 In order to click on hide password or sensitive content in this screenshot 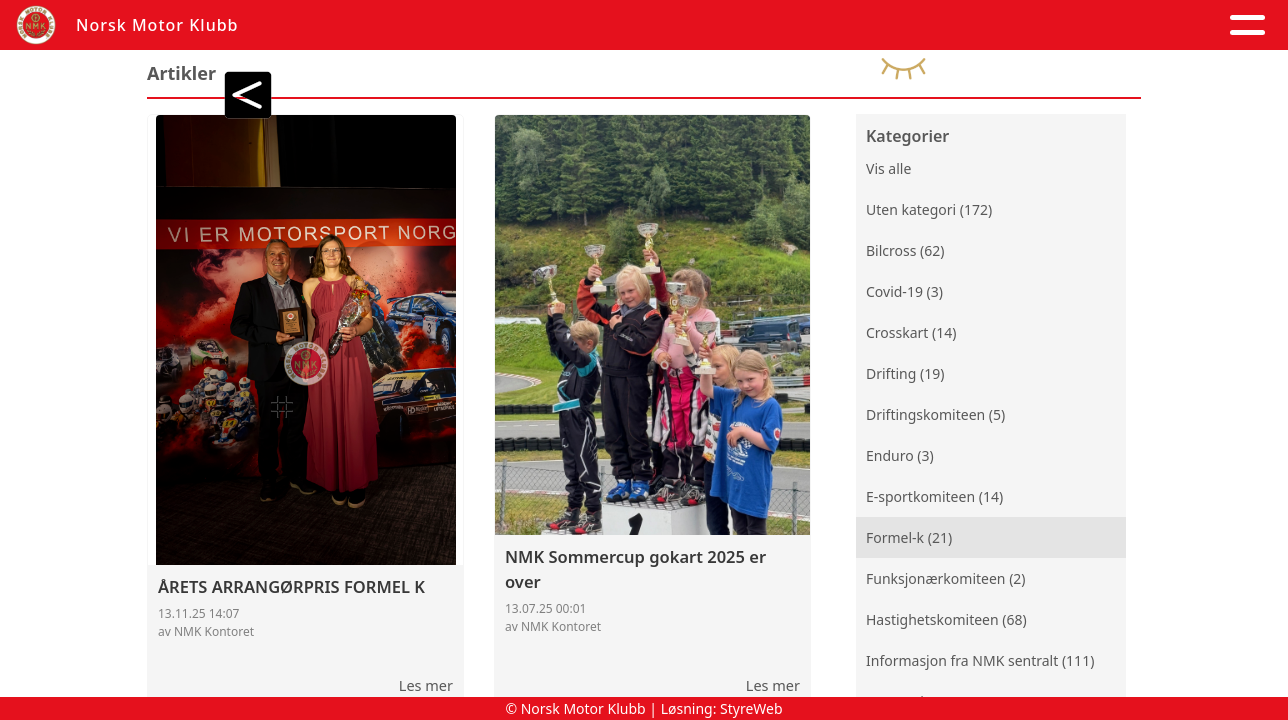, I will do `click(903, 64)`.